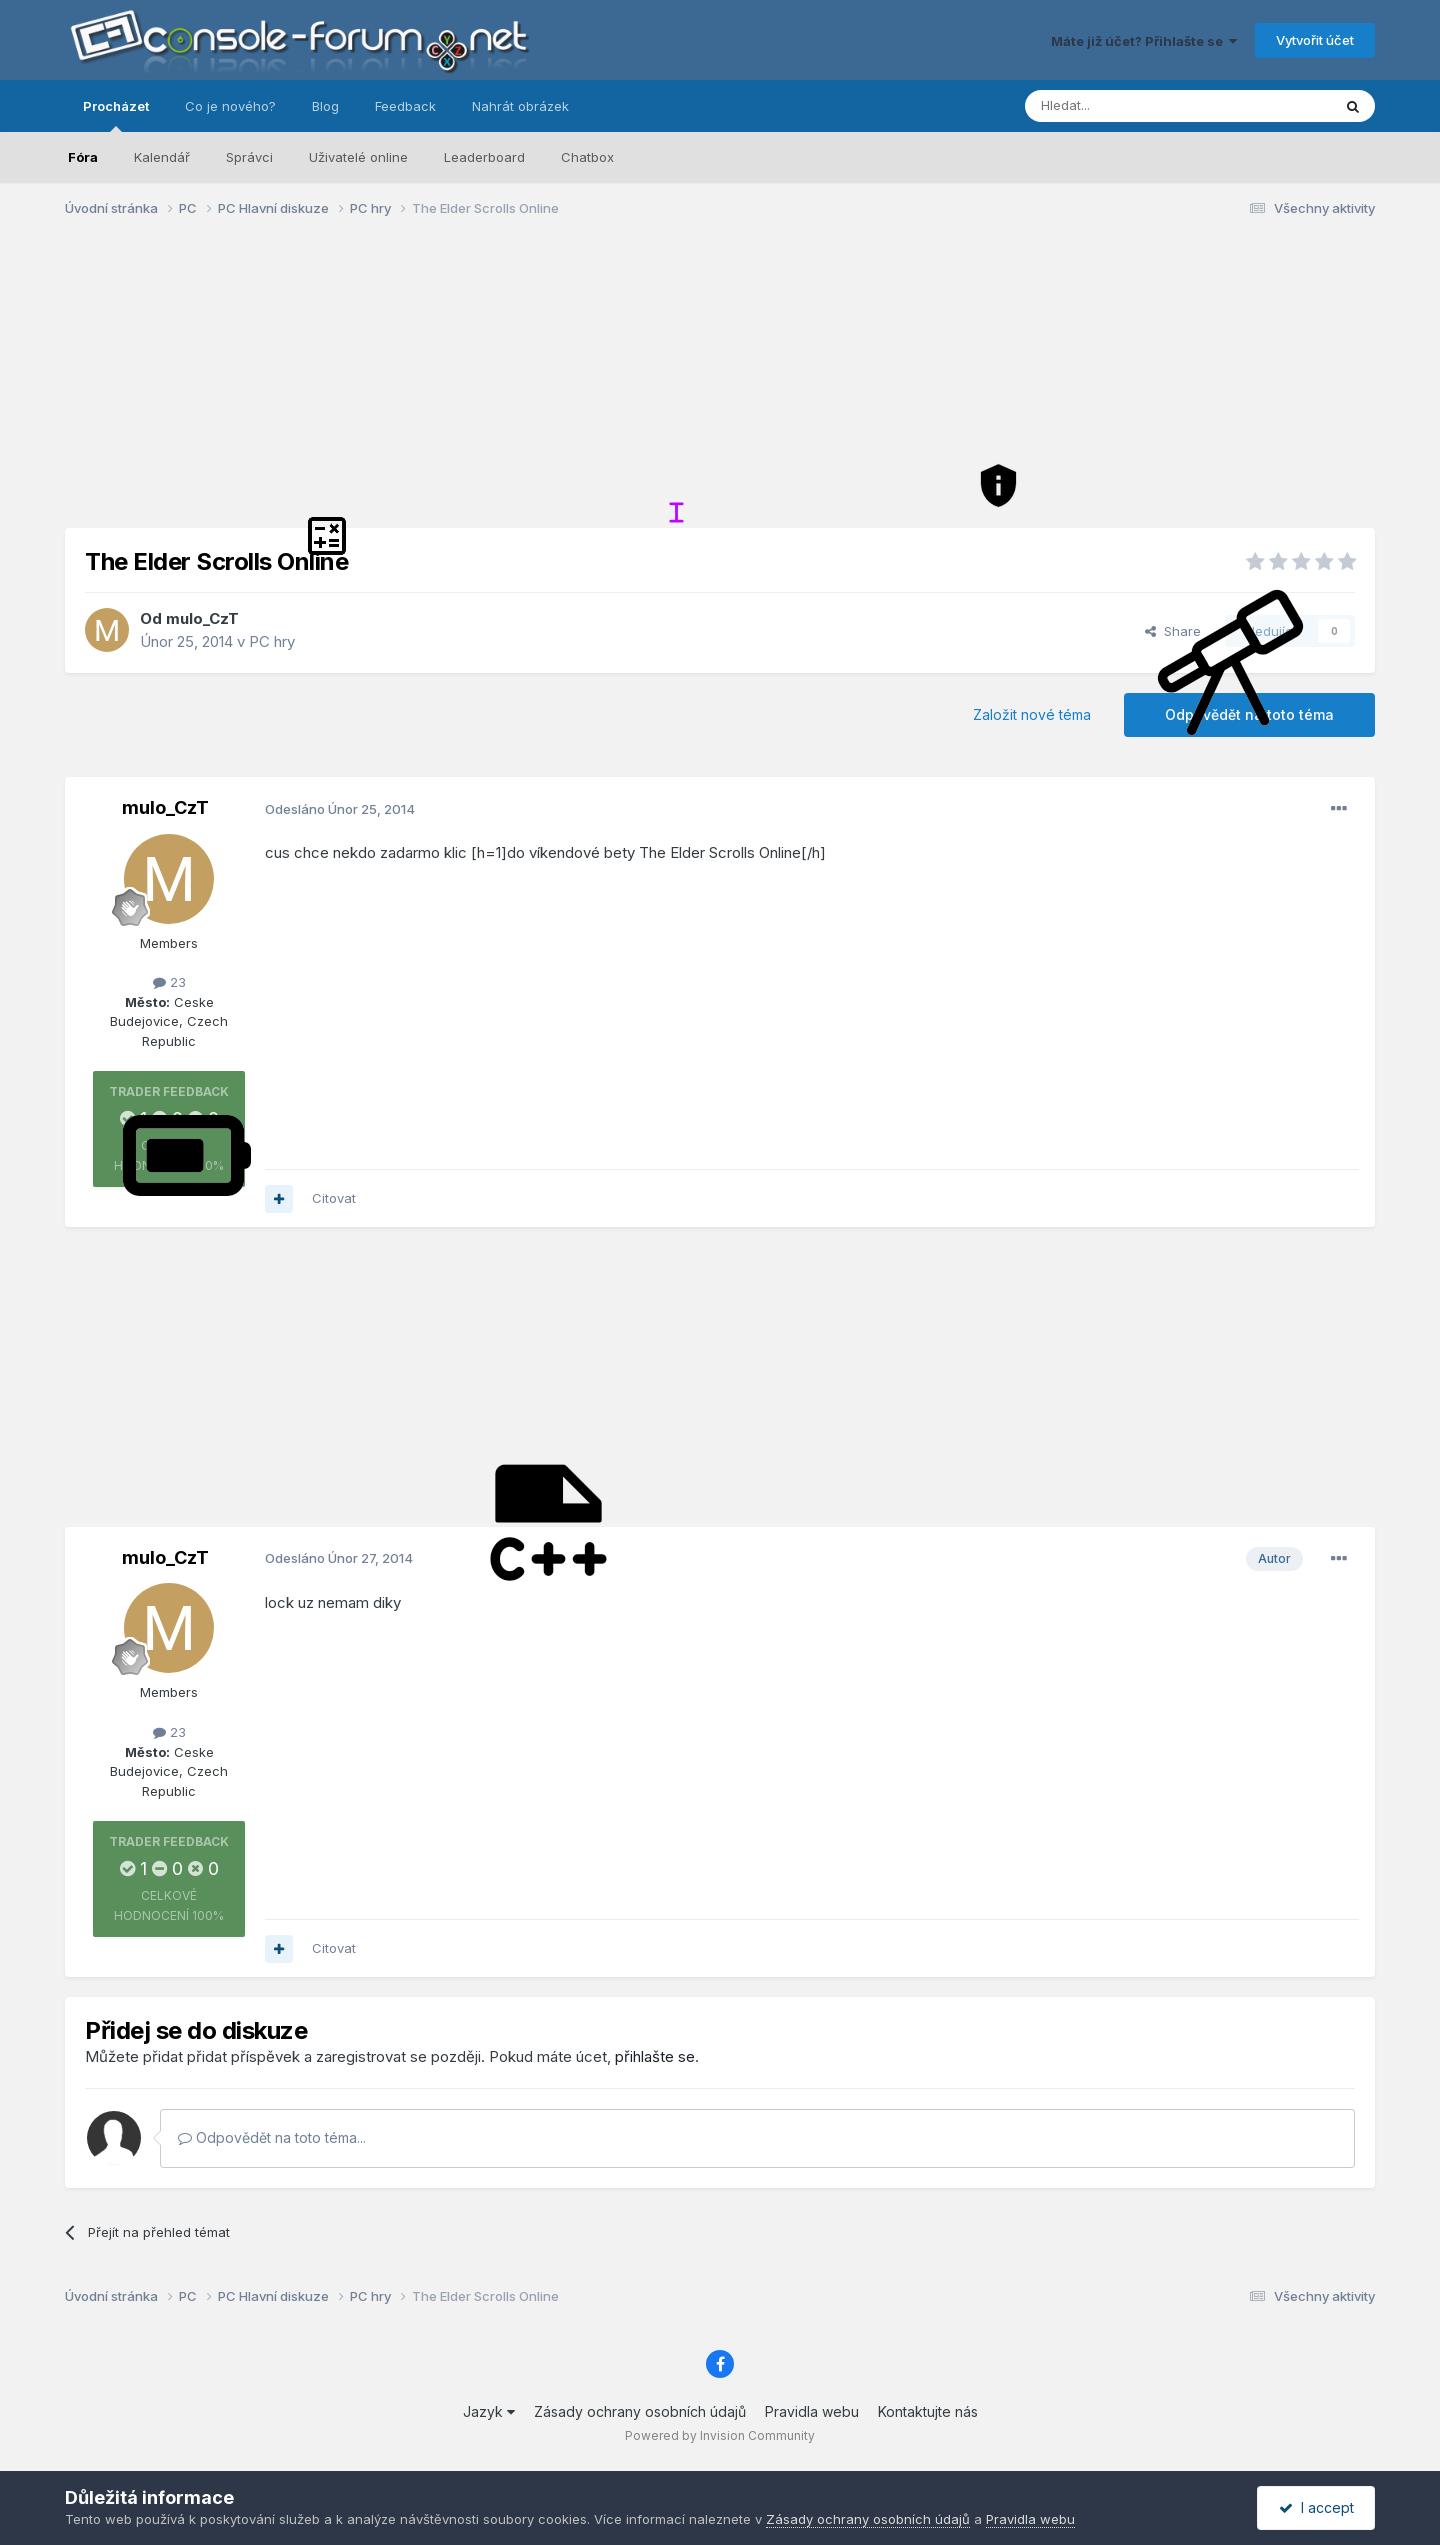 The width and height of the screenshot is (1440, 2545). I want to click on text cursor indicating an editable text field, so click(676, 512).